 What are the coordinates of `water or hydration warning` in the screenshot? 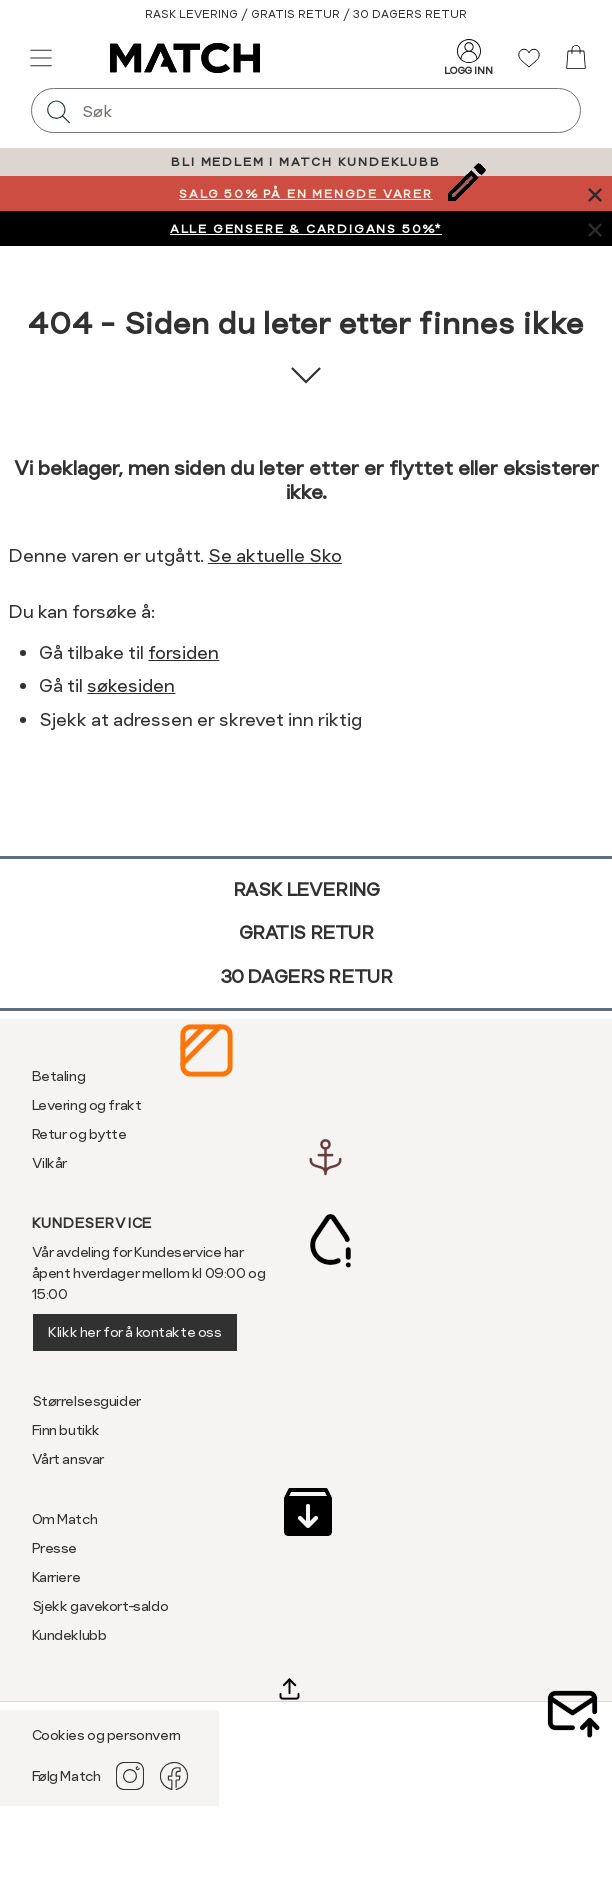 It's located at (330, 1239).